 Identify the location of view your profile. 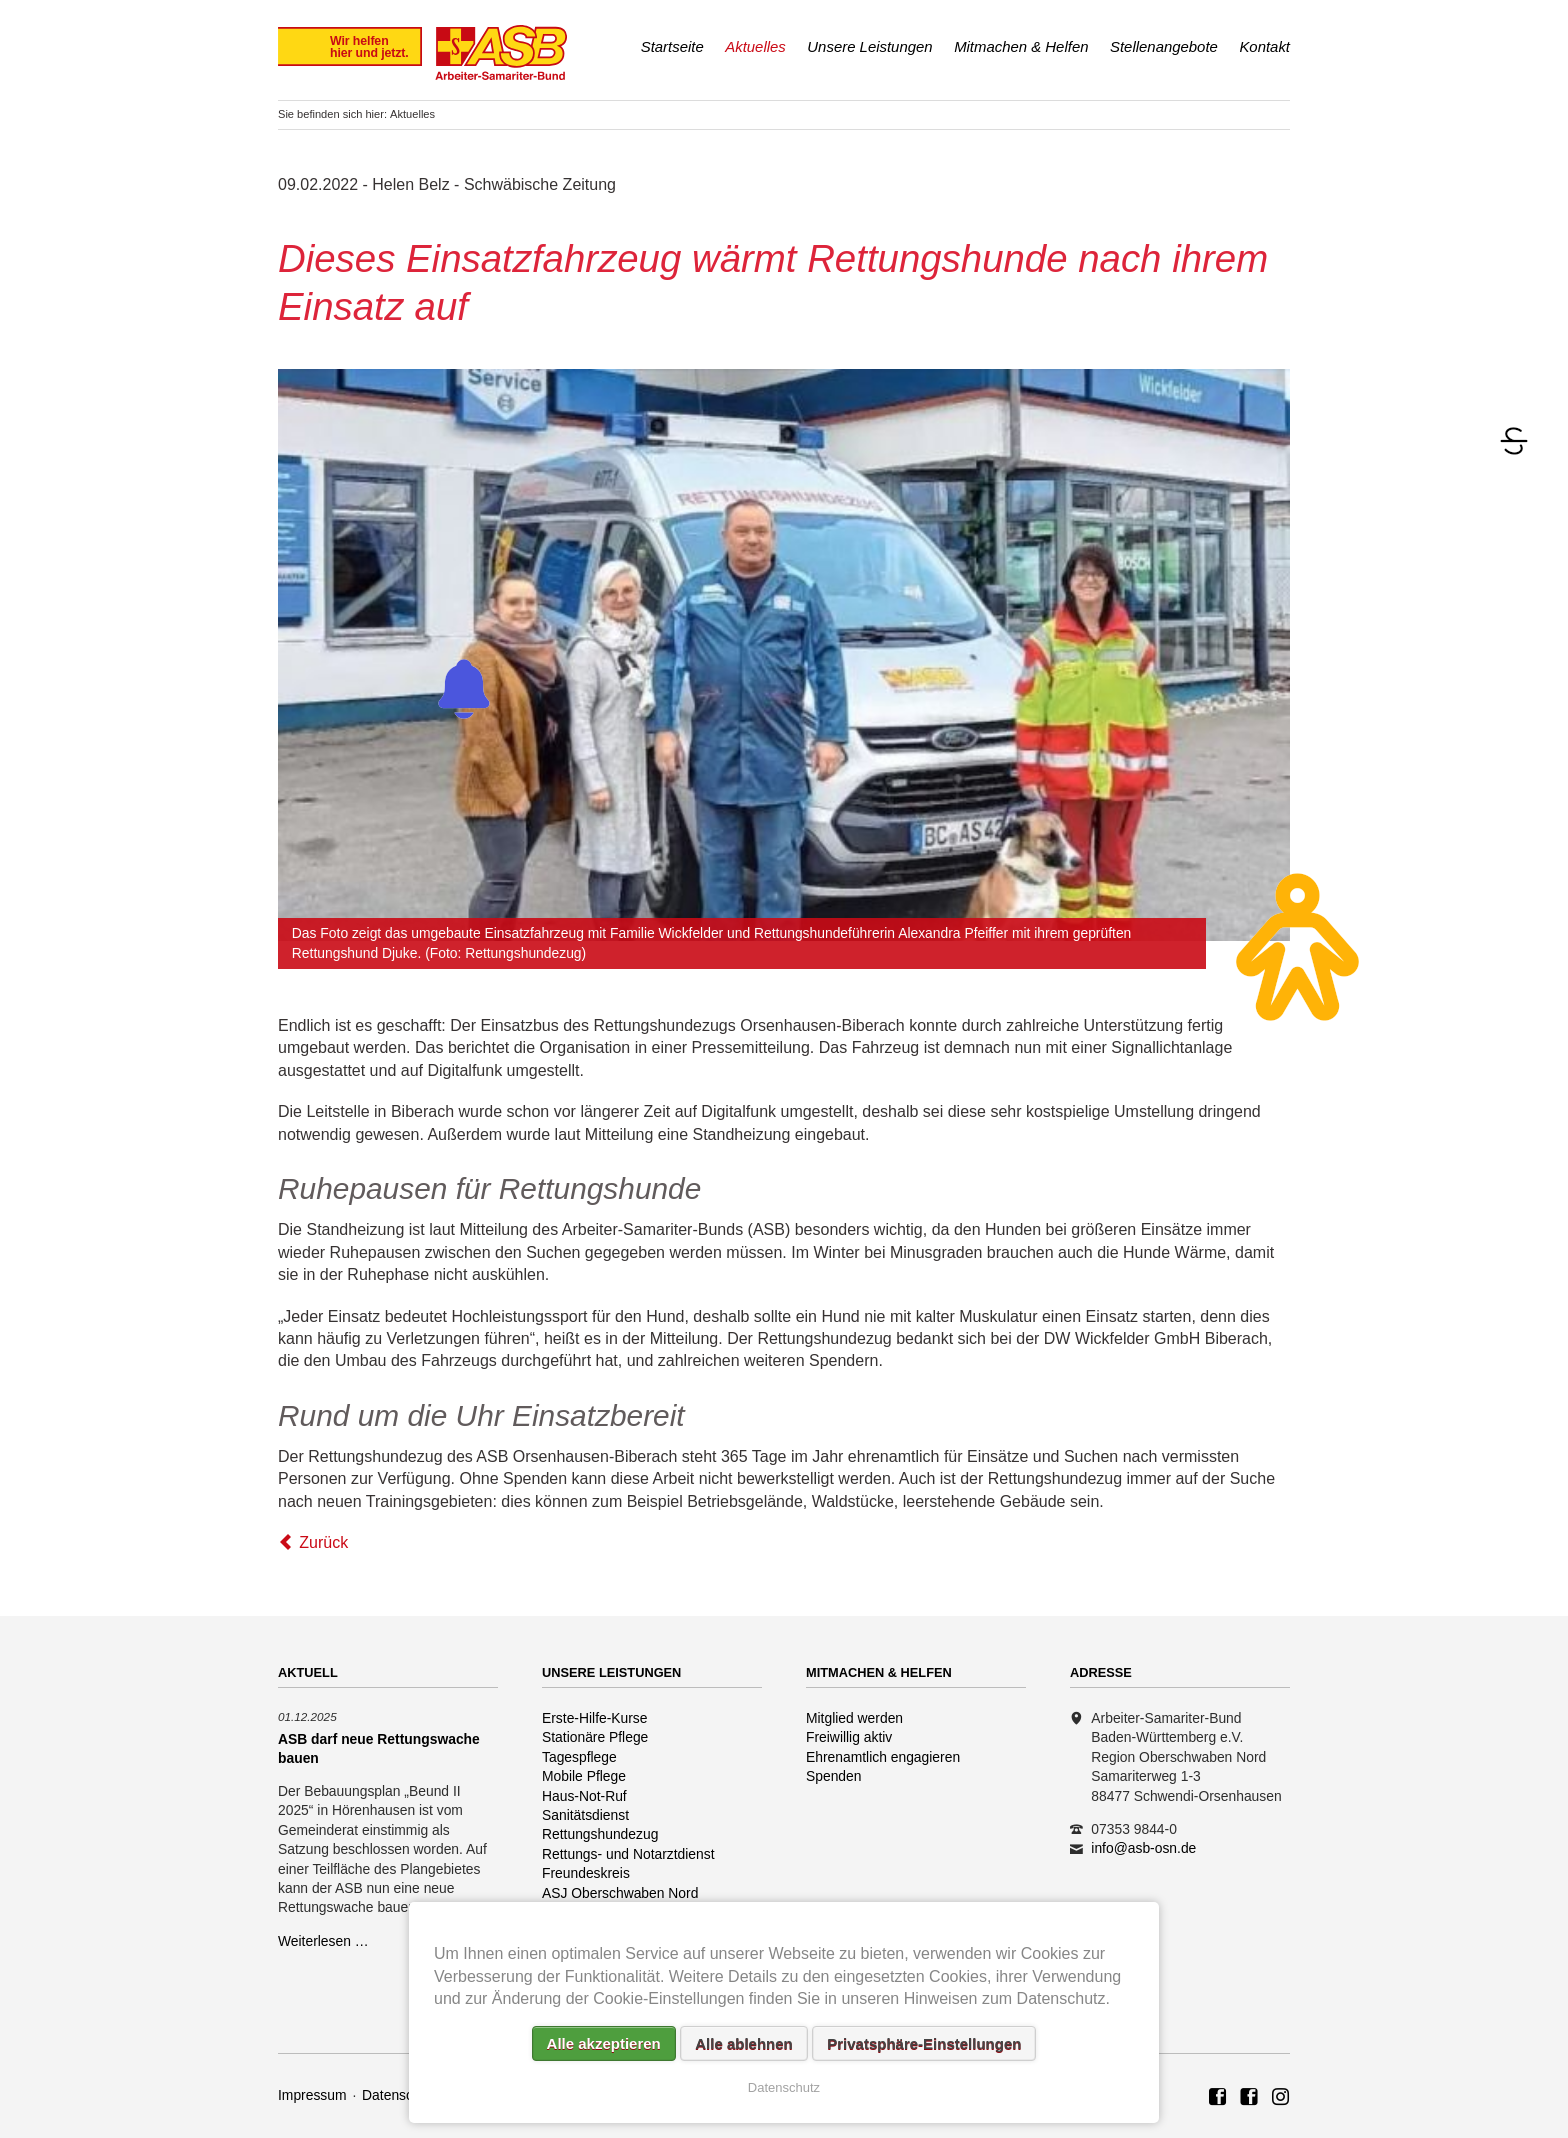
(1297, 949).